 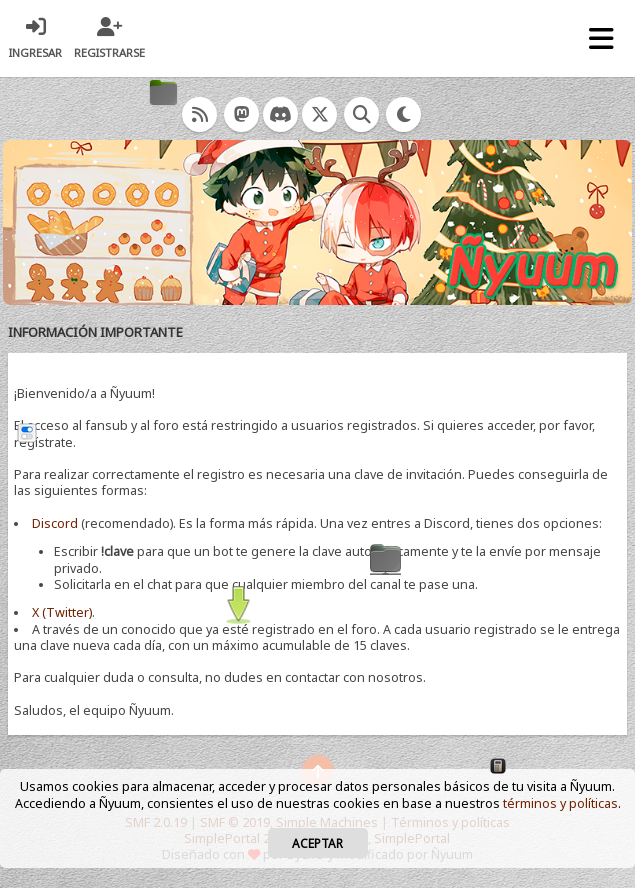 I want to click on open system settings or preferences, so click(x=27, y=433).